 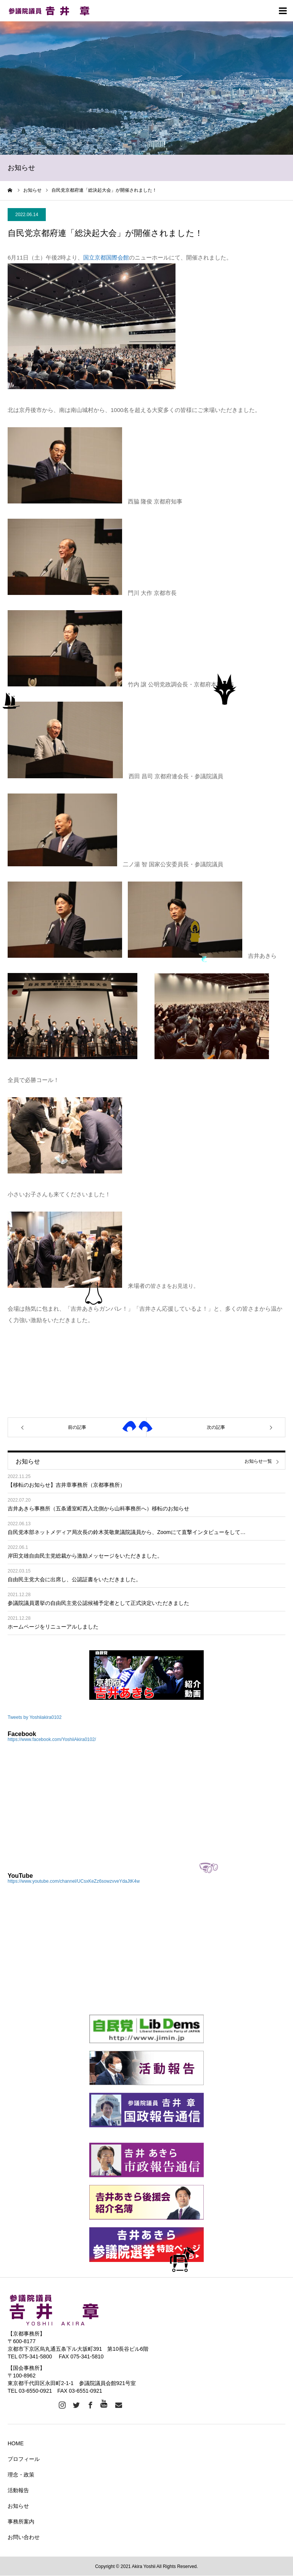 I want to click on select a sailing boat or nautical vessel, so click(x=11, y=701).